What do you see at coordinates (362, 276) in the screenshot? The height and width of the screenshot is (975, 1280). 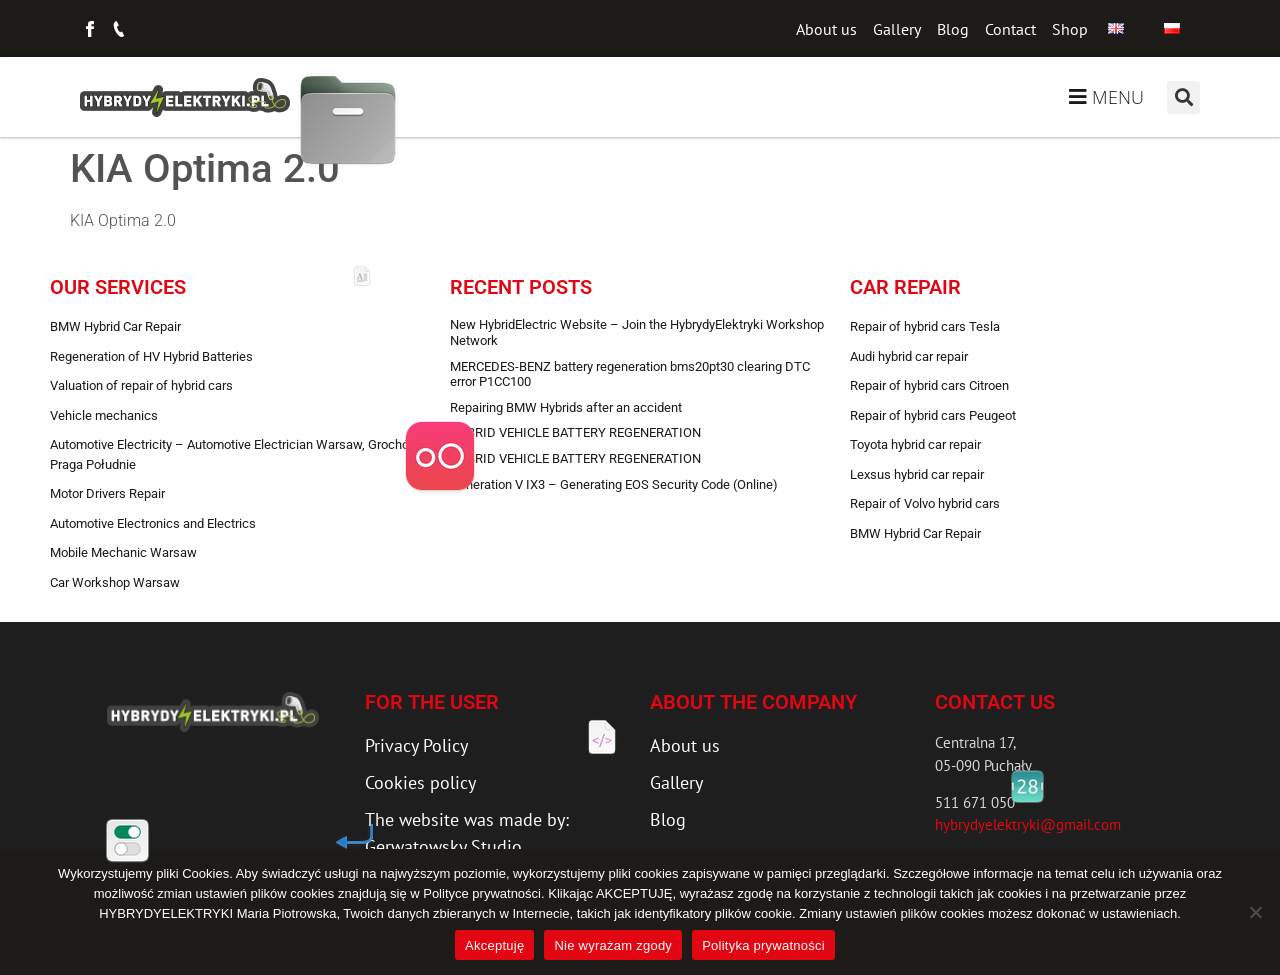 I see `open a rich text format document` at bounding box center [362, 276].